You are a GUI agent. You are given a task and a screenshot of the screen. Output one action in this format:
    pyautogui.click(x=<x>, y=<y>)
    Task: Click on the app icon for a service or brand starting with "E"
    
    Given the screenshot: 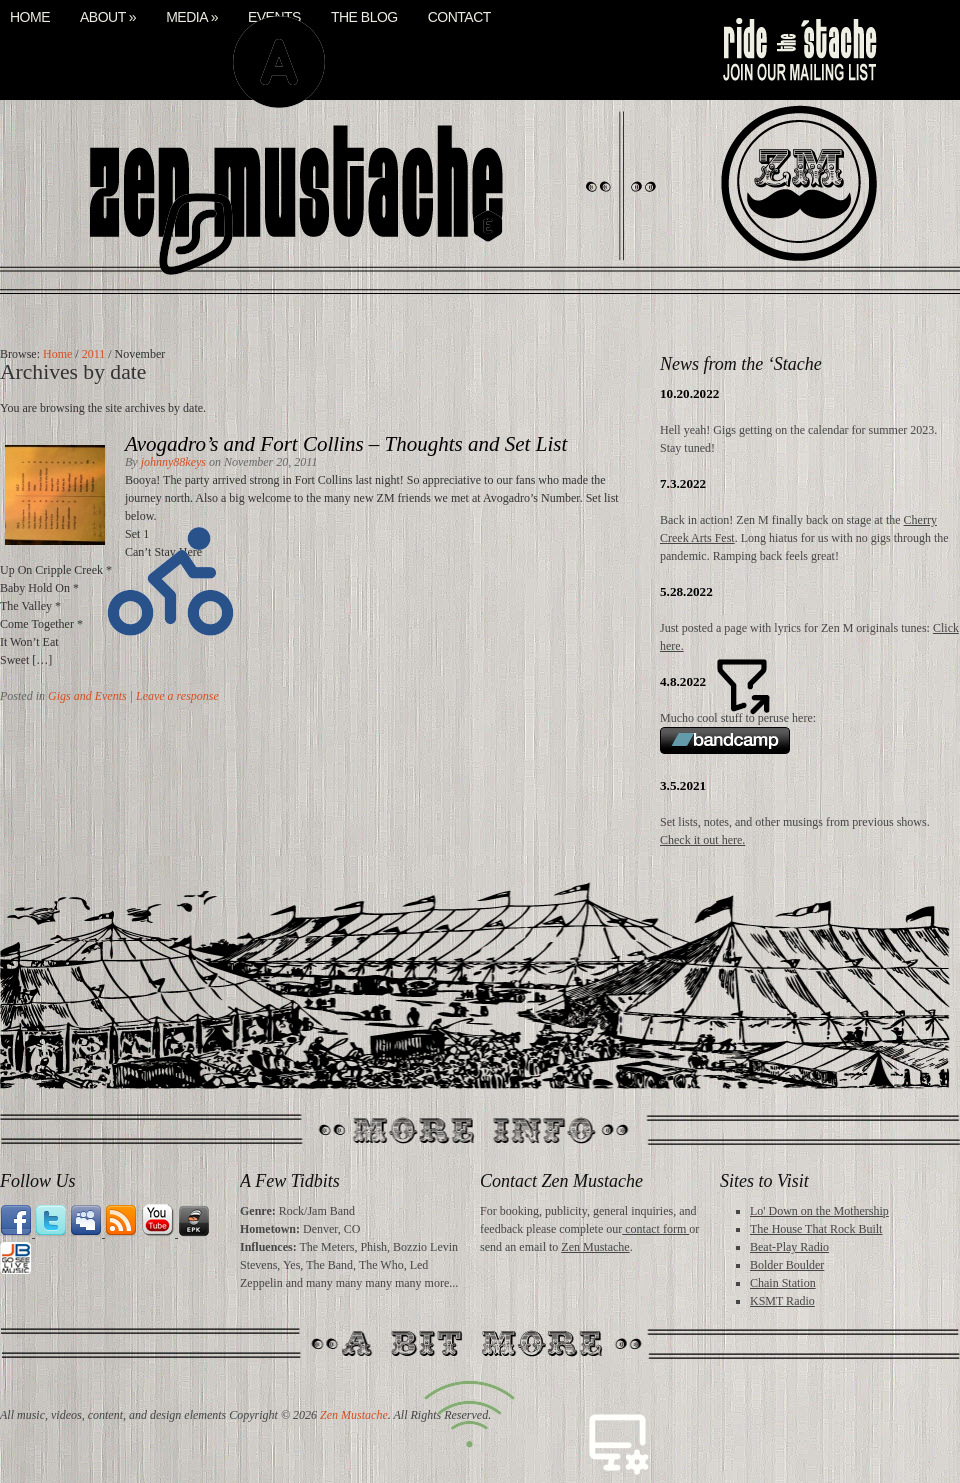 What is the action you would take?
    pyautogui.click(x=488, y=226)
    